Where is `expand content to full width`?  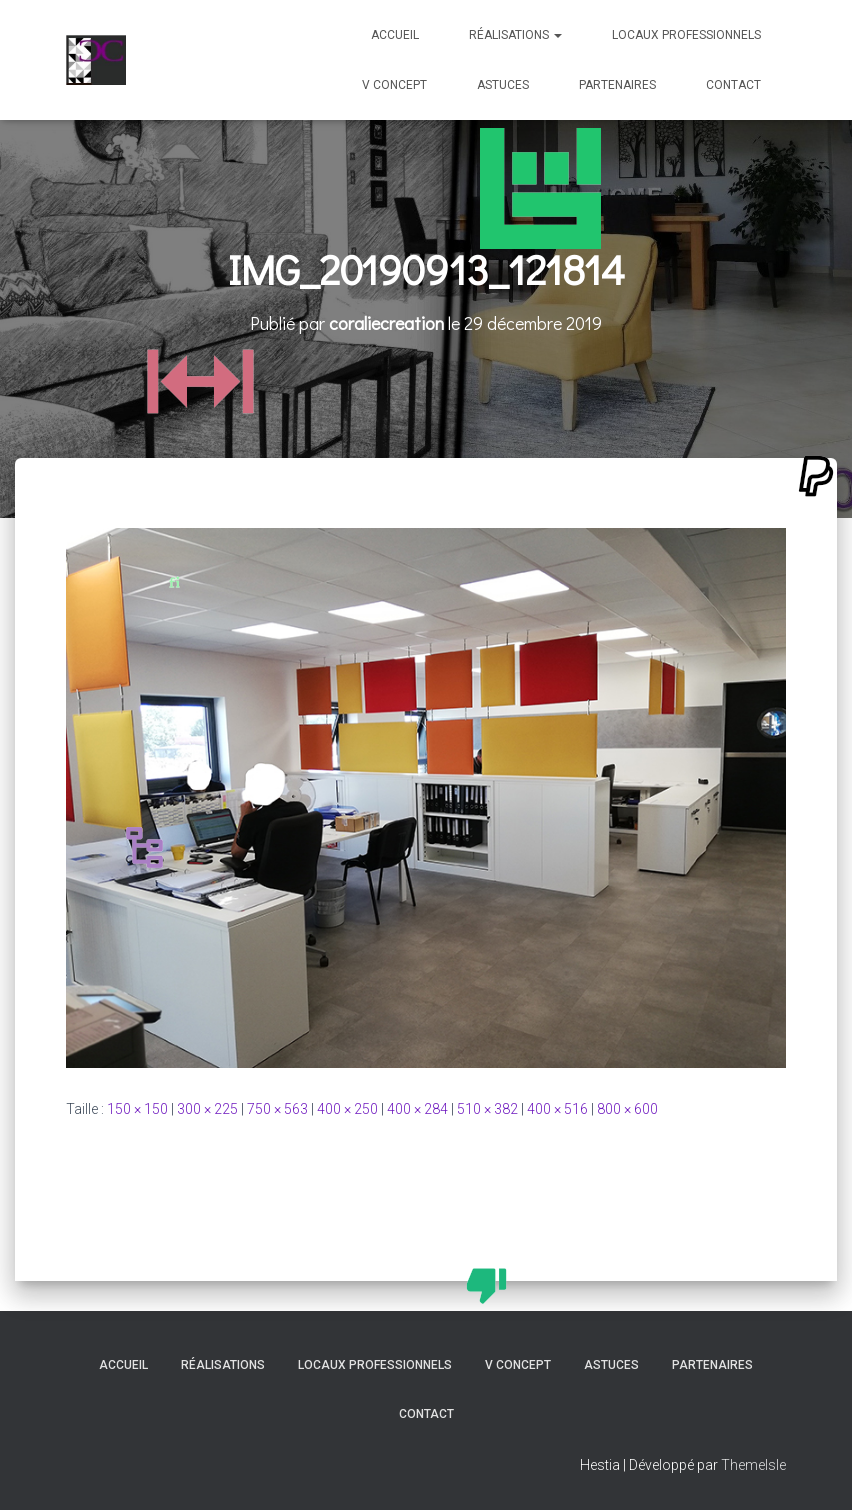
expand content to full width is located at coordinates (200, 381).